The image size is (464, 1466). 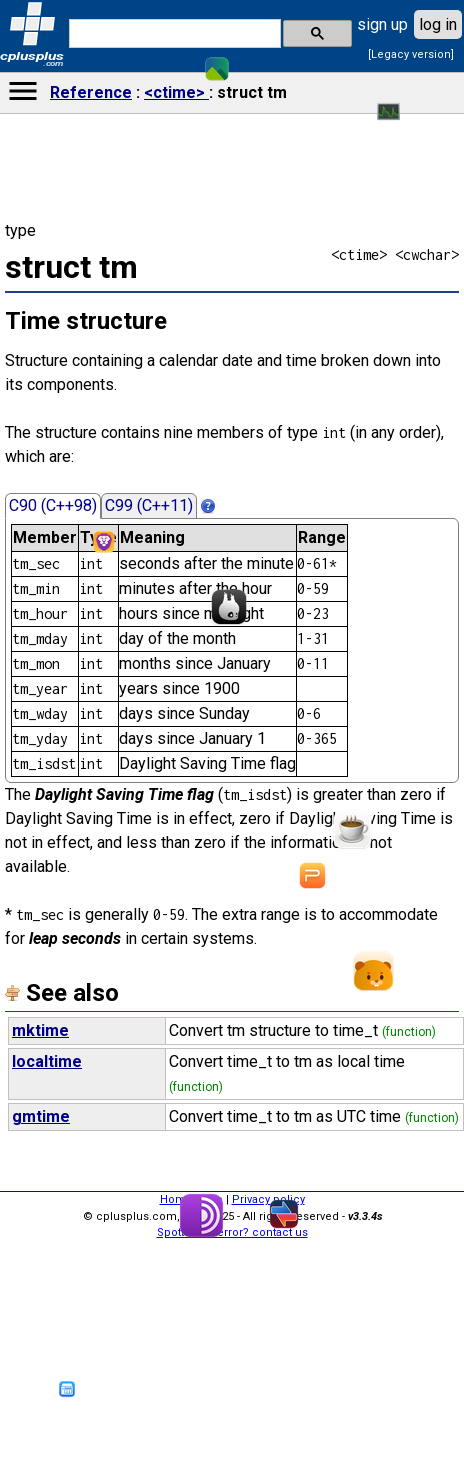 What do you see at coordinates (217, 69) in the screenshot?
I see `open xpano panorama stitching app` at bounding box center [217, 69].